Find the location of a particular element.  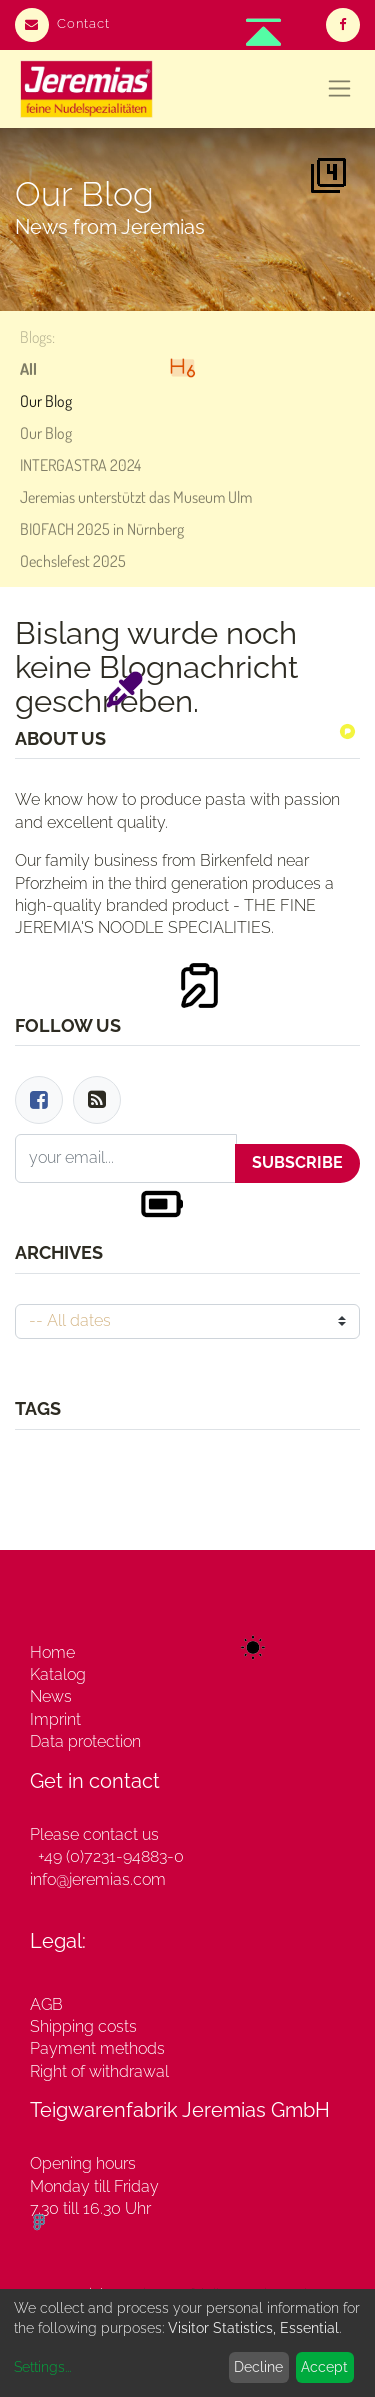

open the pixelfed app is located at coordinates (347, 731).